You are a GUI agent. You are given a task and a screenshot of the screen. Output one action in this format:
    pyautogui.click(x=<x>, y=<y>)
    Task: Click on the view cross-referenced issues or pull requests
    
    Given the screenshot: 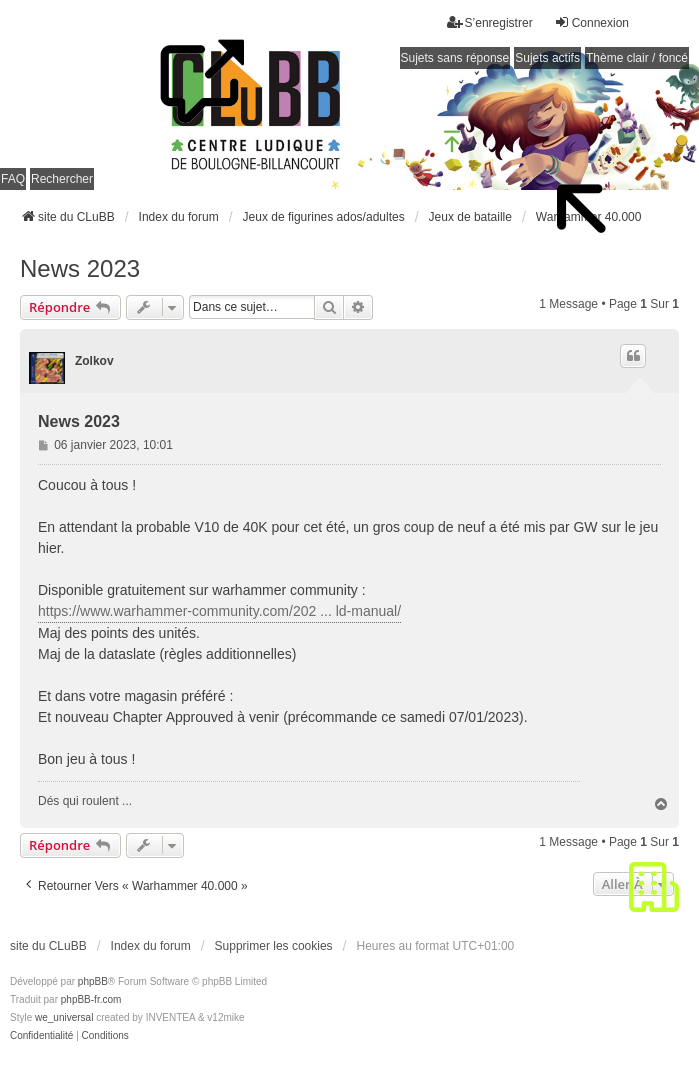 What is the action you would take?
    pyautogui.click(x=199, y=78)
    